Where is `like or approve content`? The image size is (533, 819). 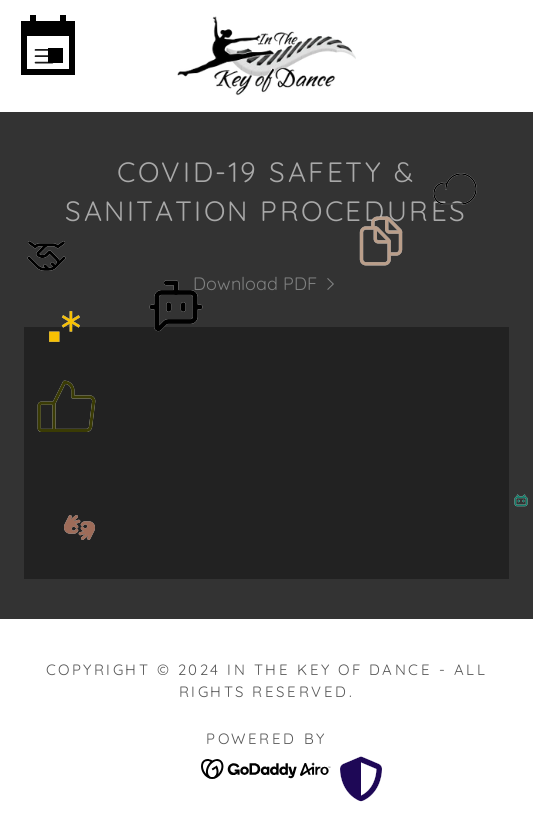
like or approve content is located at coordinates (66, 409).